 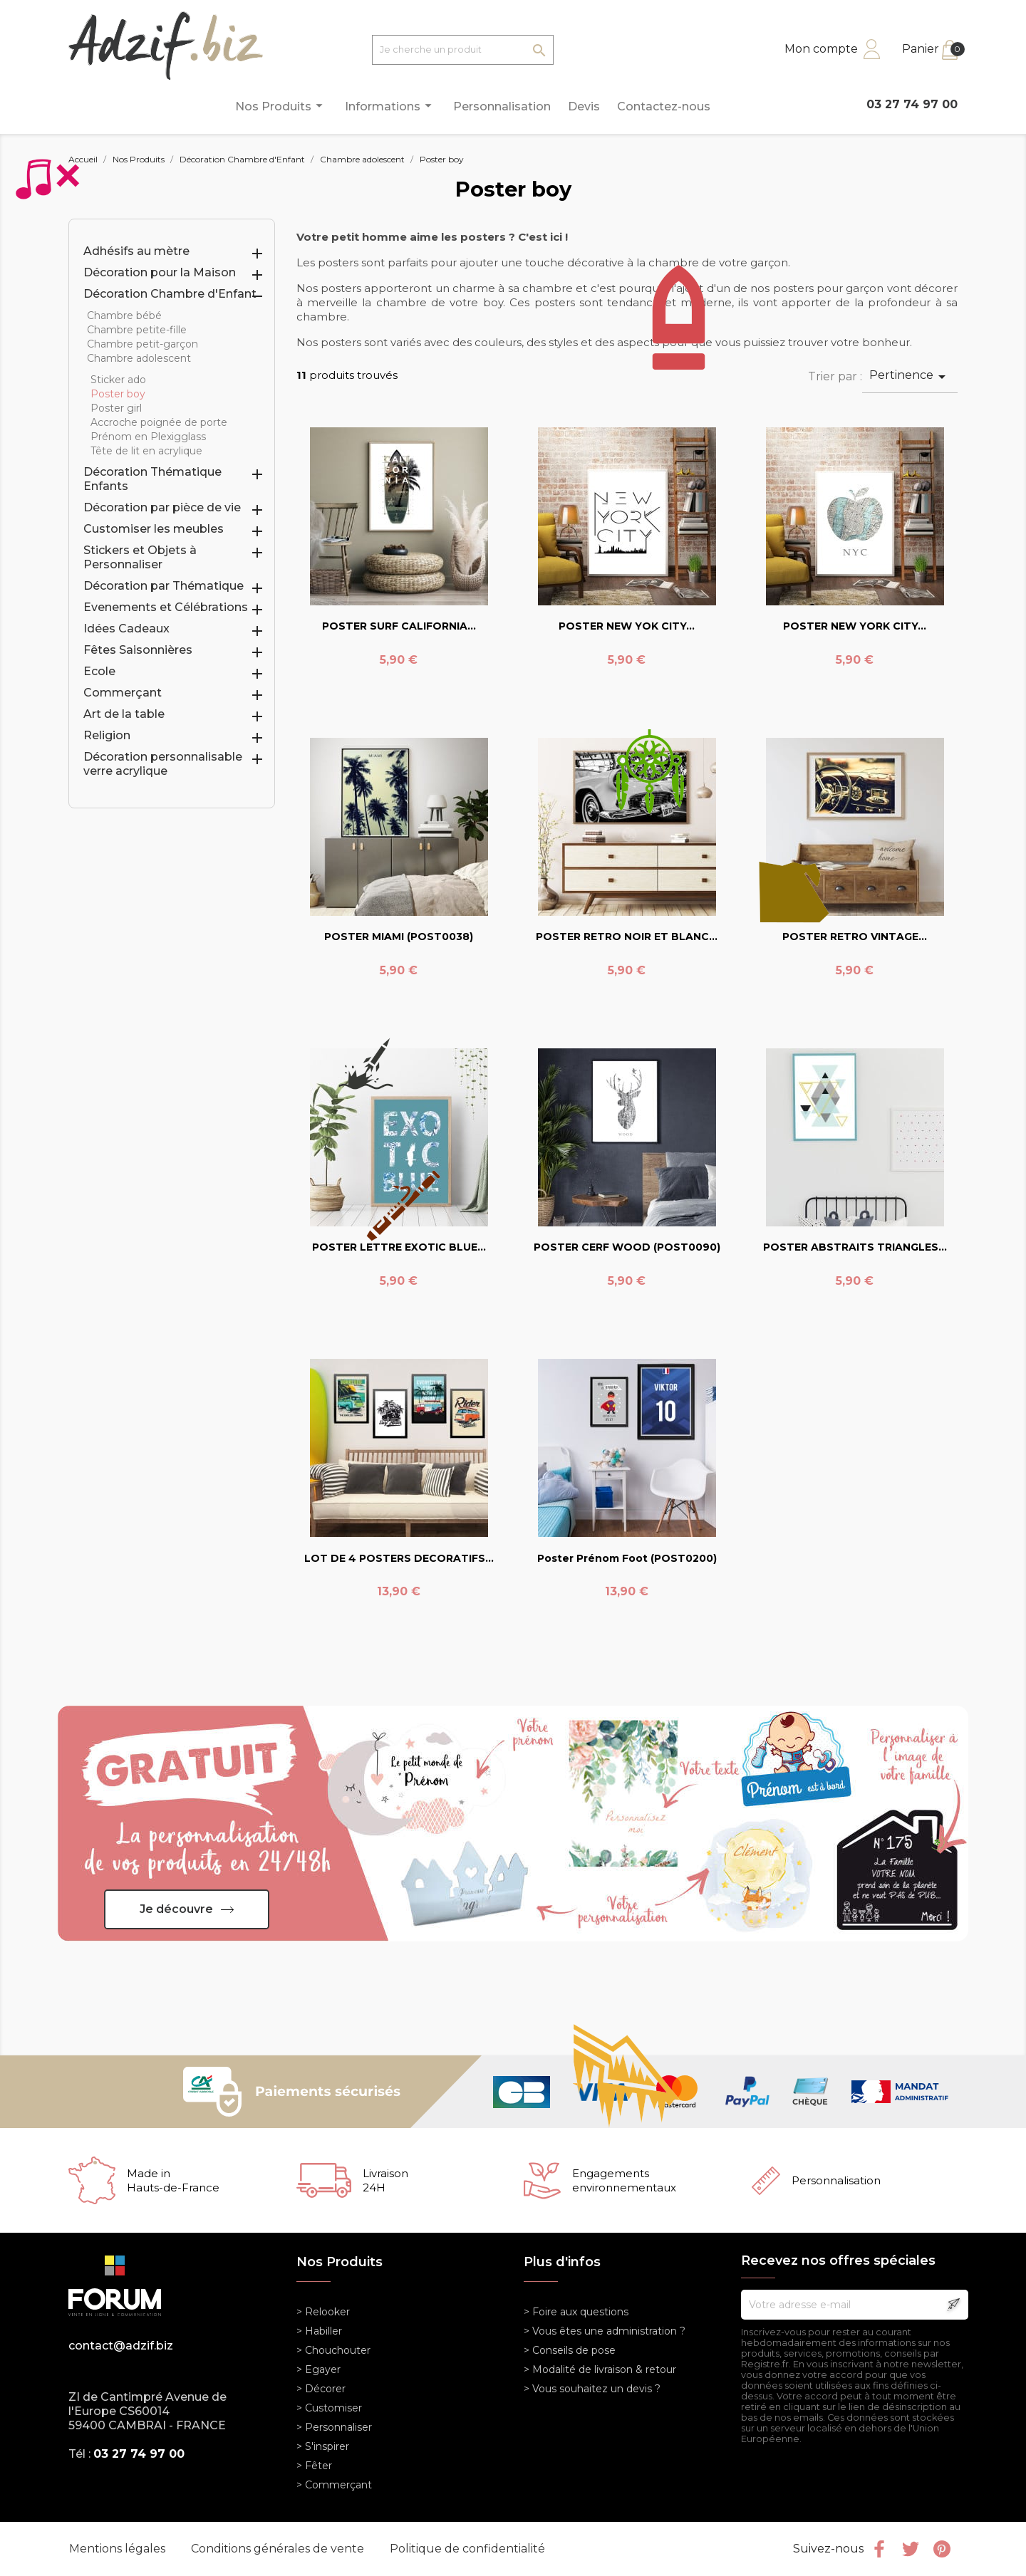 What do you see at coordinates (366, 1063) in the screenshot?
I see `launch submarine missile attack` at bounding box center [366, 1063].